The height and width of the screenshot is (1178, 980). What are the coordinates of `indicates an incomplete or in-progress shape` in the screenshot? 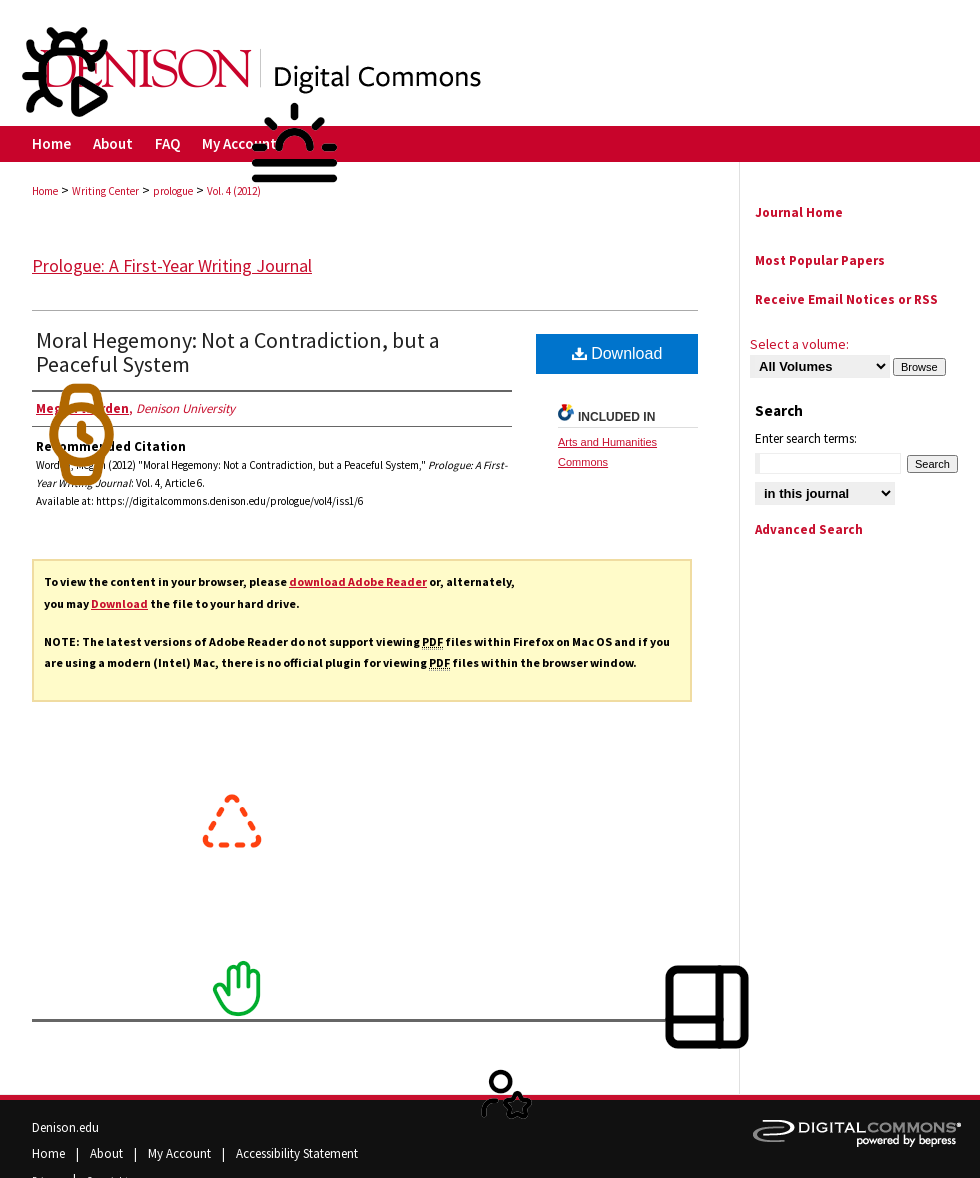 It's located at (232, 821).